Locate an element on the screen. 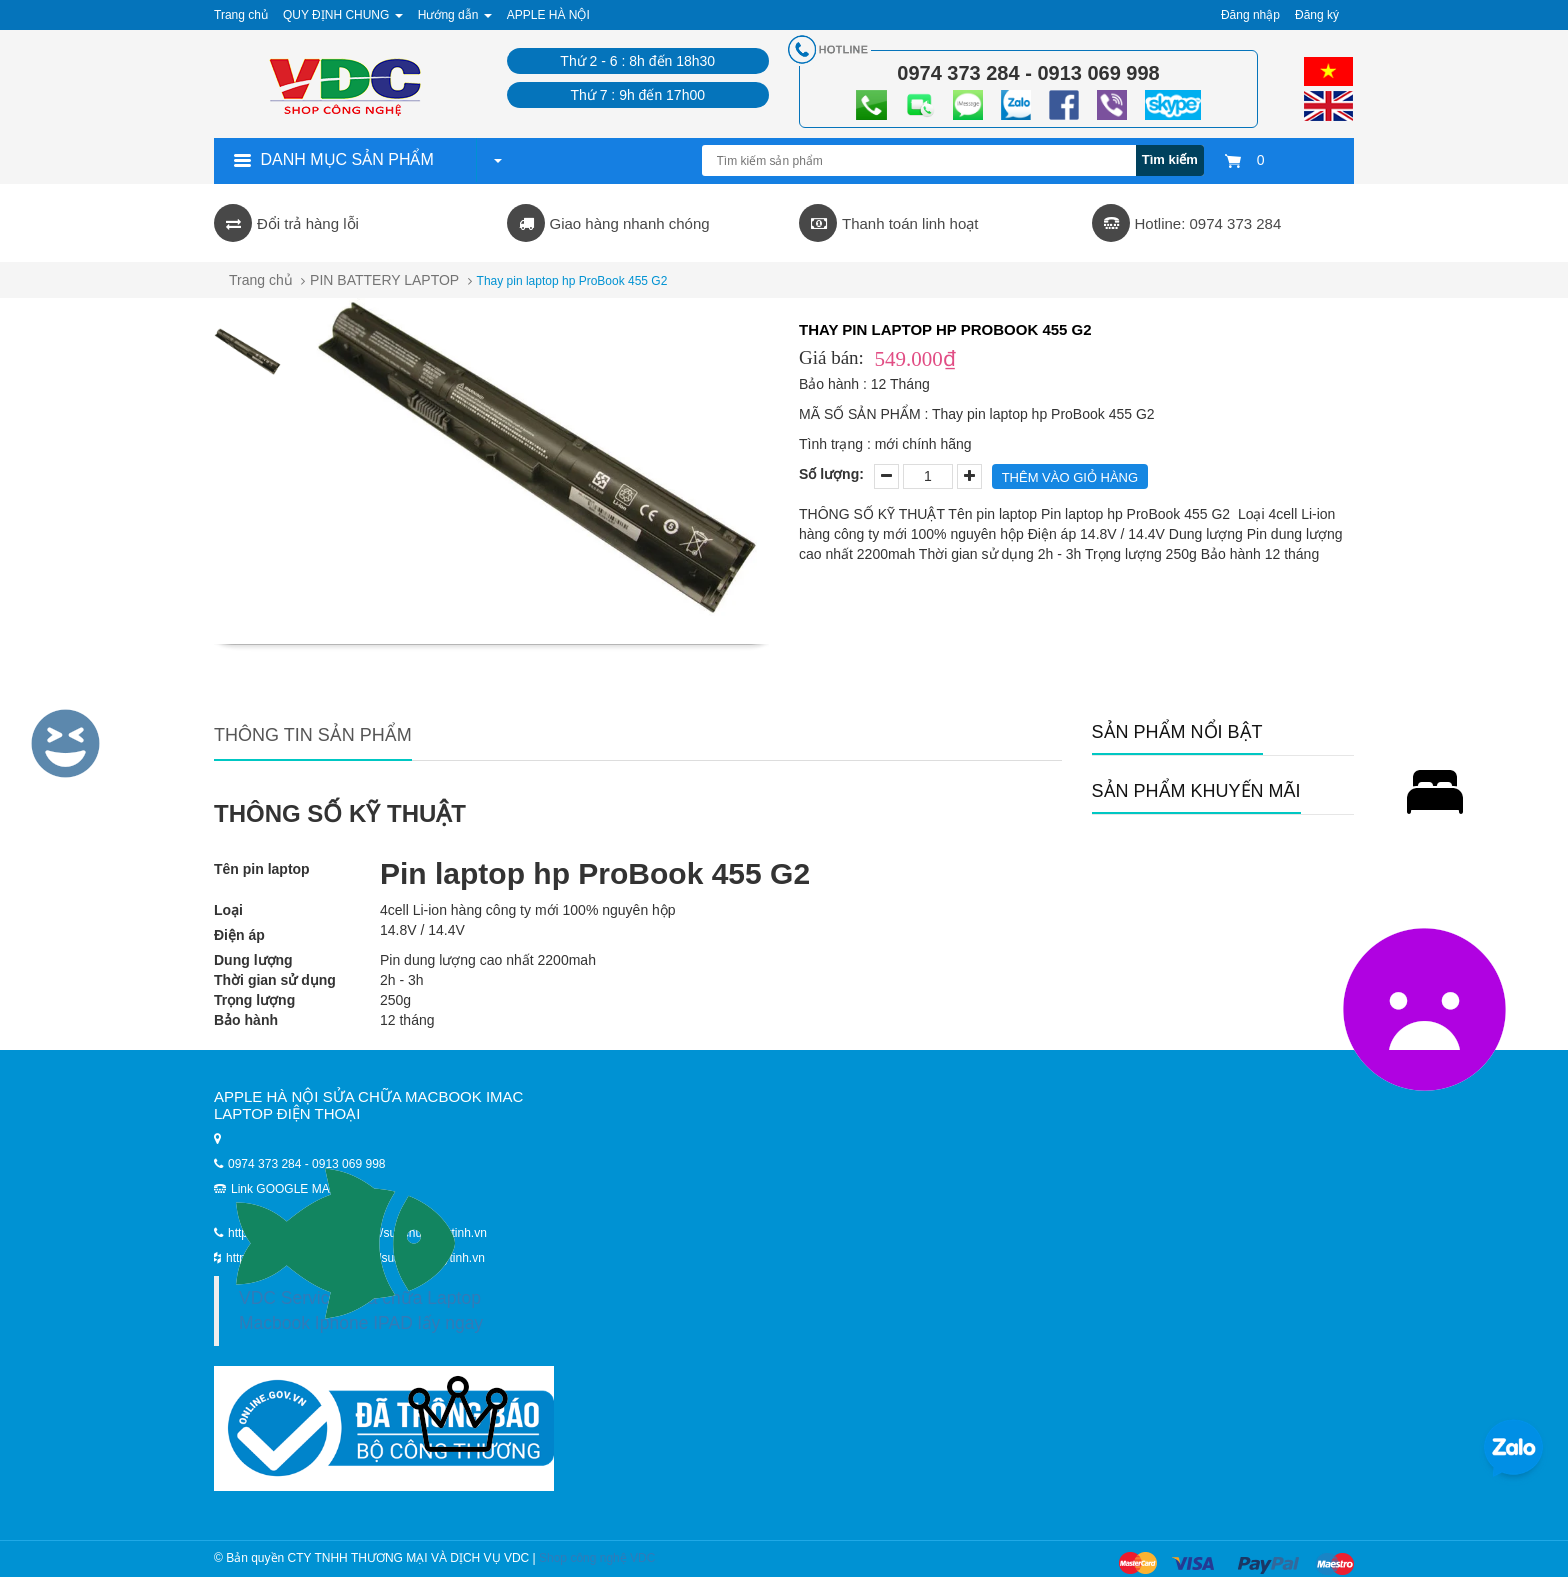 The height and width of the screenshot is (1577, 1568). rate experience as negative or unsatisfied is located at coordinates (1424, 1009).